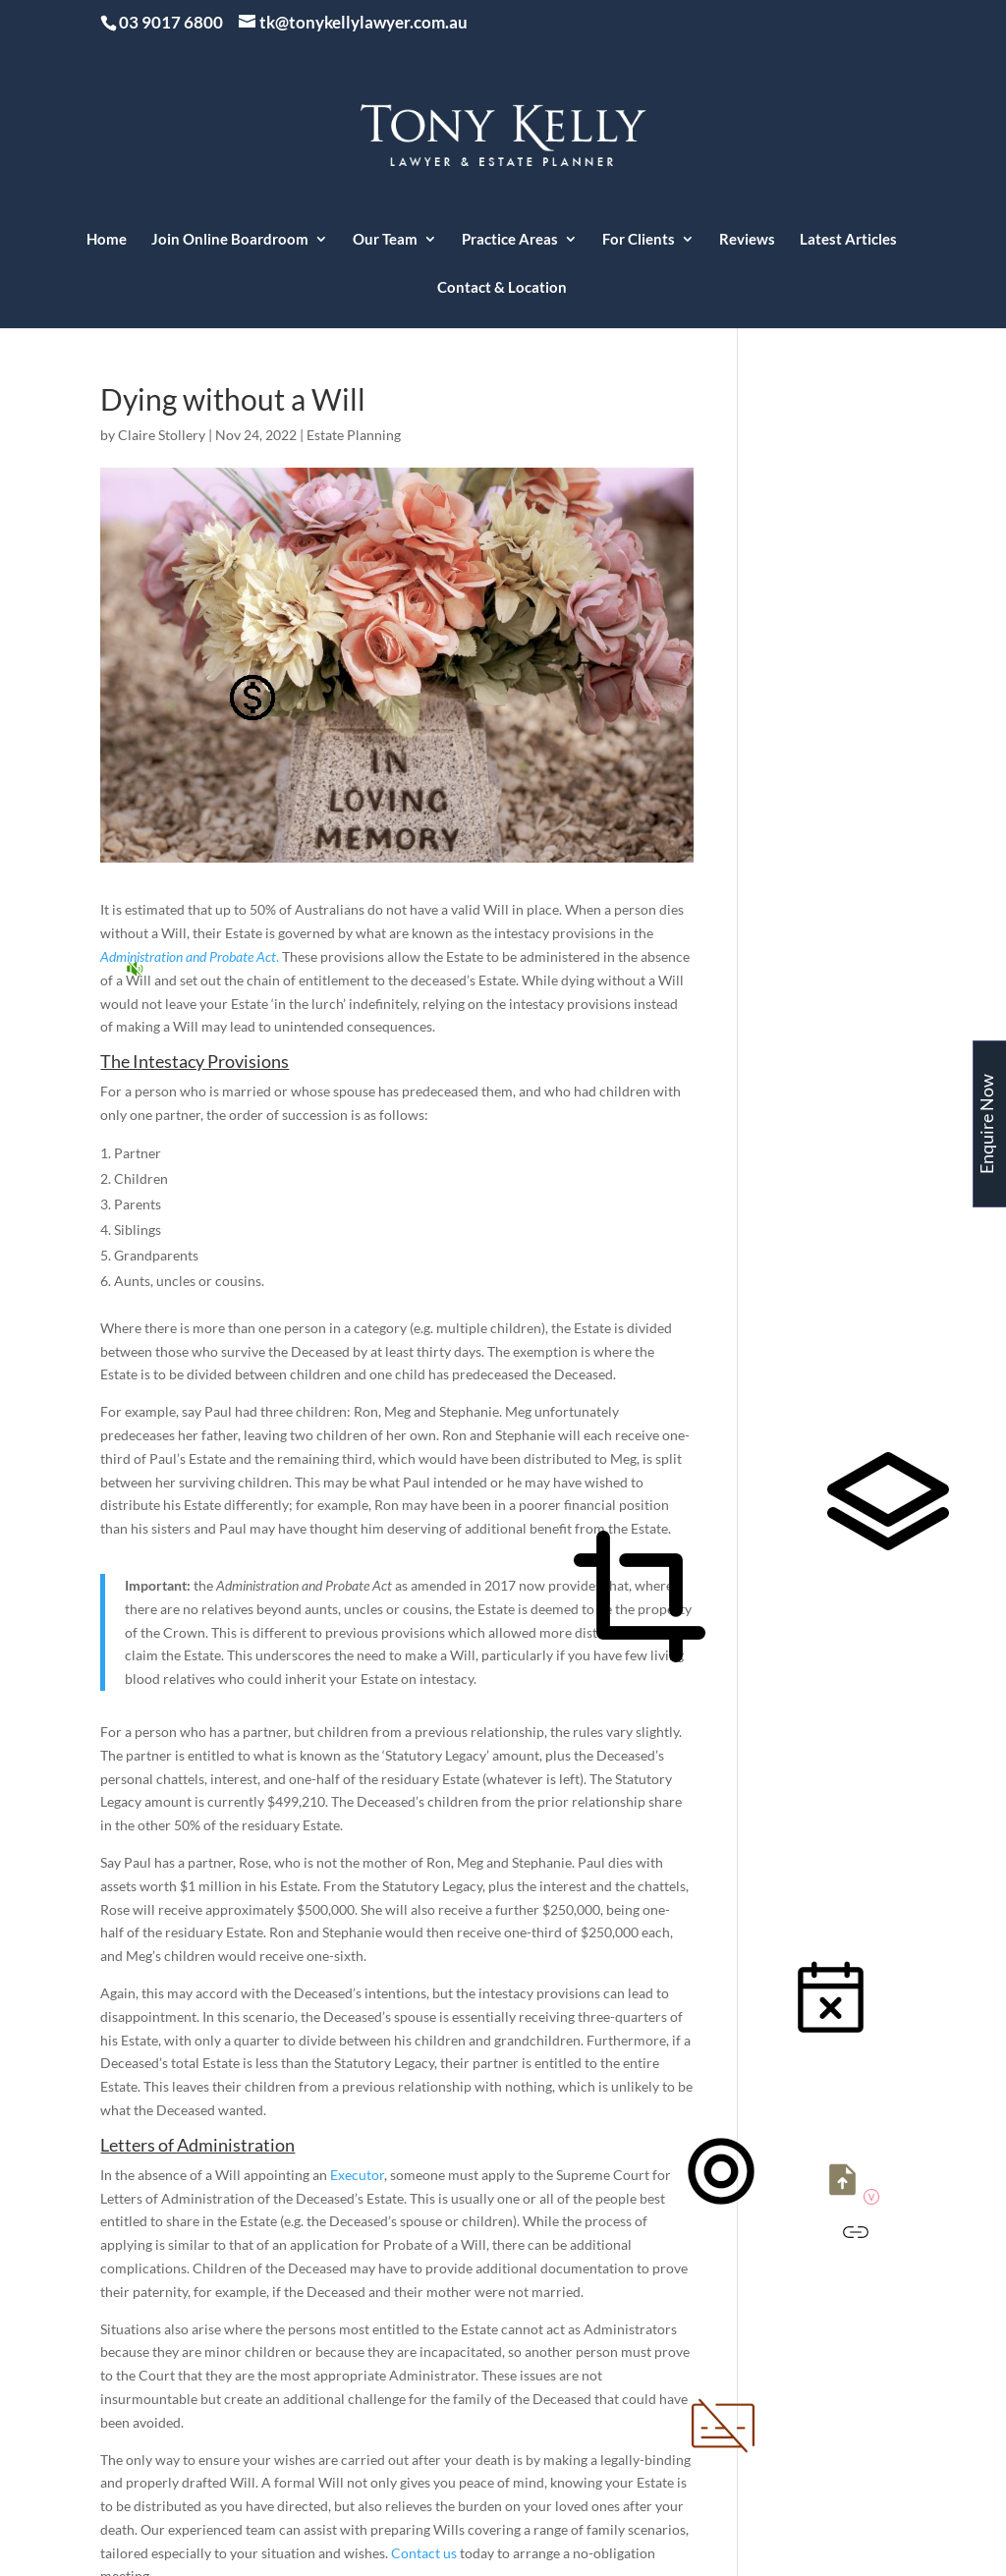 The width and height of the screenshot is (1006, 2576). Describe the element at coordinates (856, 2232) in the screenshot. I see `copy link to clipboard` at that location.